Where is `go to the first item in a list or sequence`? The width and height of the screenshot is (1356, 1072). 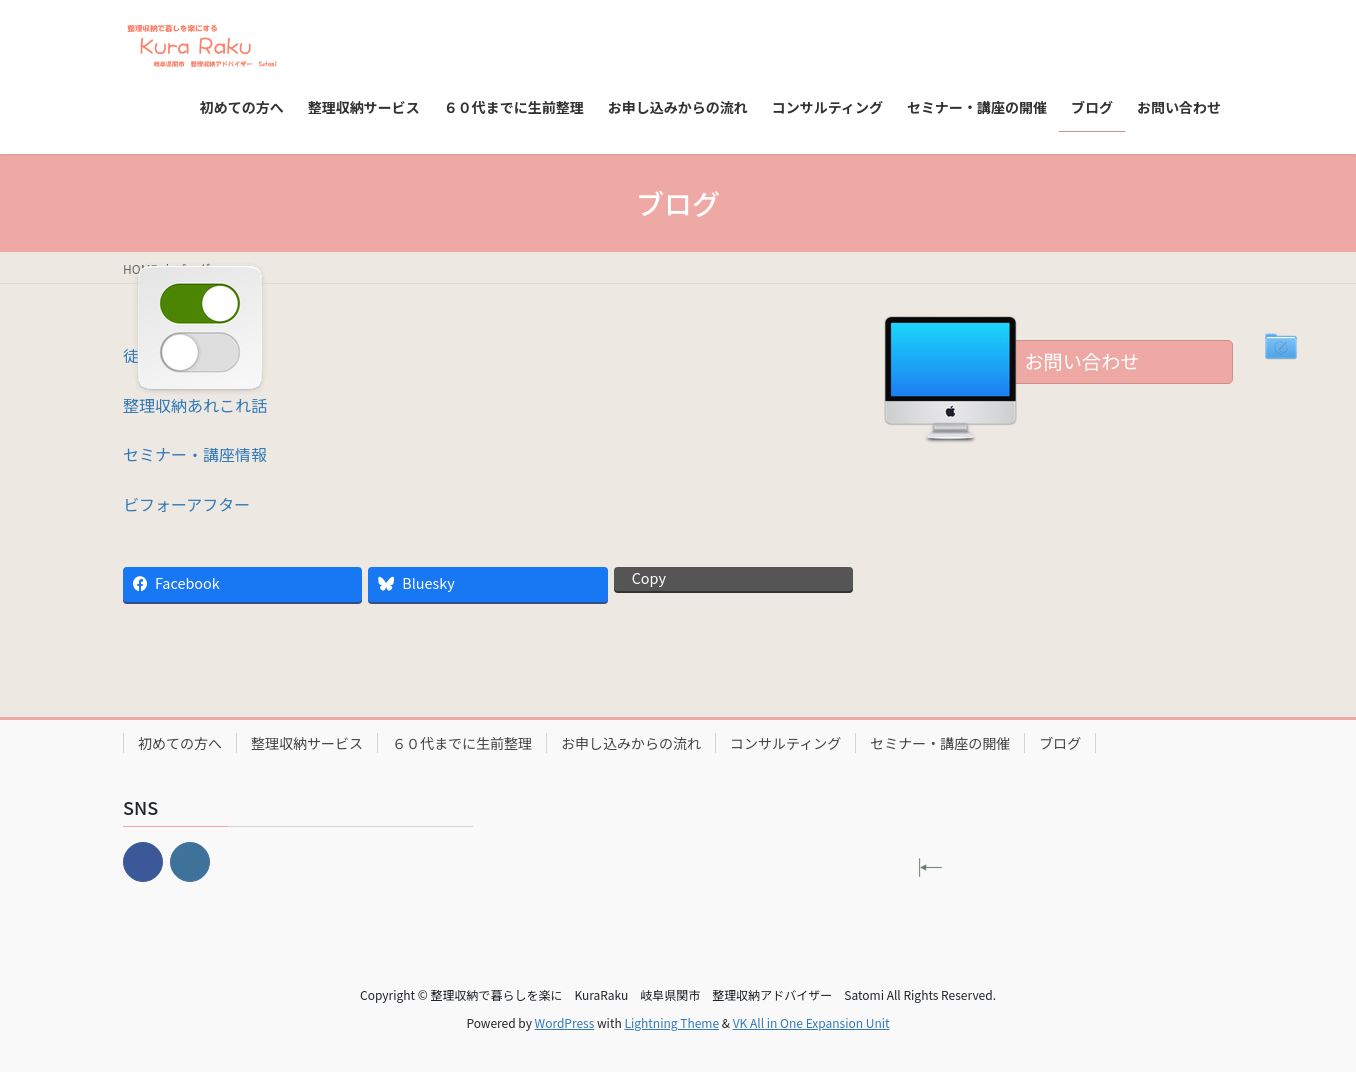
go to the first item in a list or sequence is located at coordinates (930, 867).